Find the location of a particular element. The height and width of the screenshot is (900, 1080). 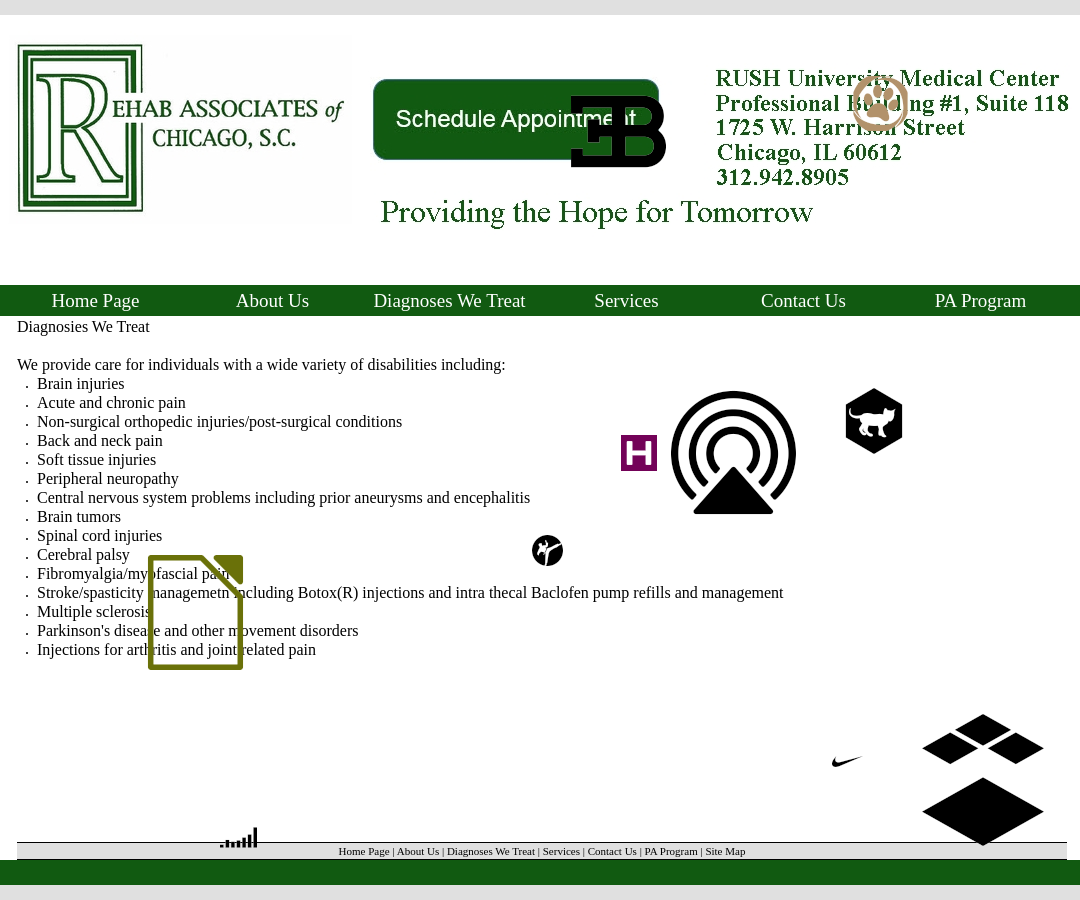

hetzner cloud hosting service logo is located at coordinates (639, 453).